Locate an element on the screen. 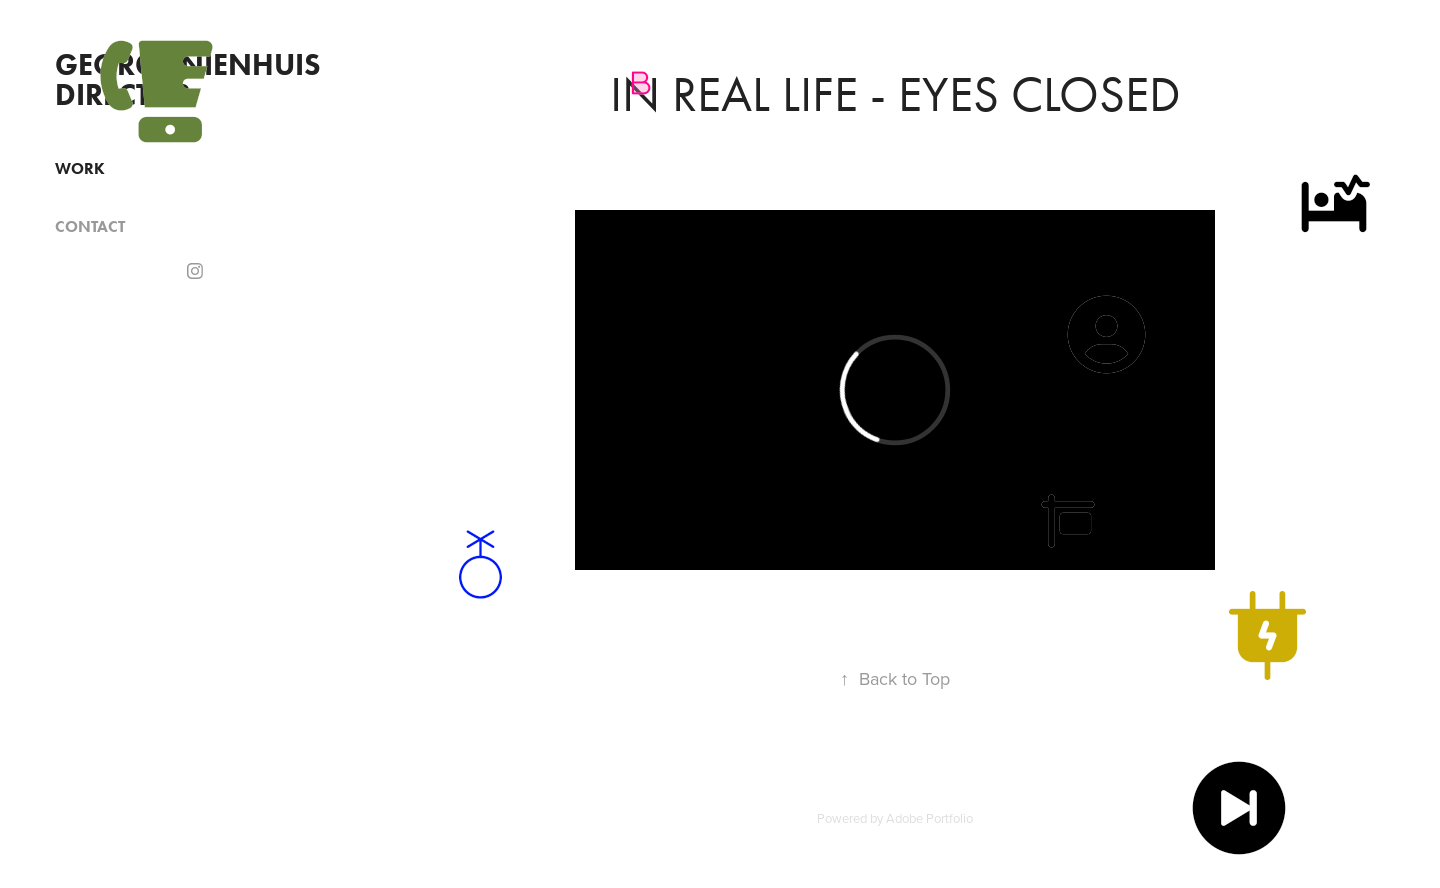 The width and height of the screenshot is (1440, 888). device is currently charging is located at coordinates (1267, 635).